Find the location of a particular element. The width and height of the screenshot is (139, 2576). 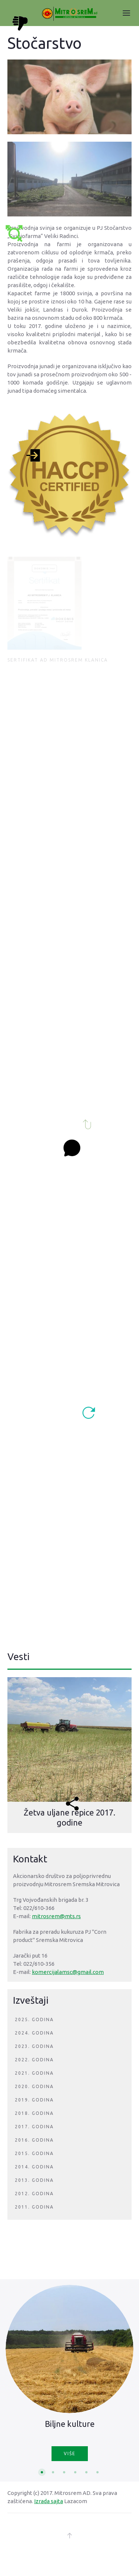

go back or return to previous screen is located at coordinates (87, 1124).